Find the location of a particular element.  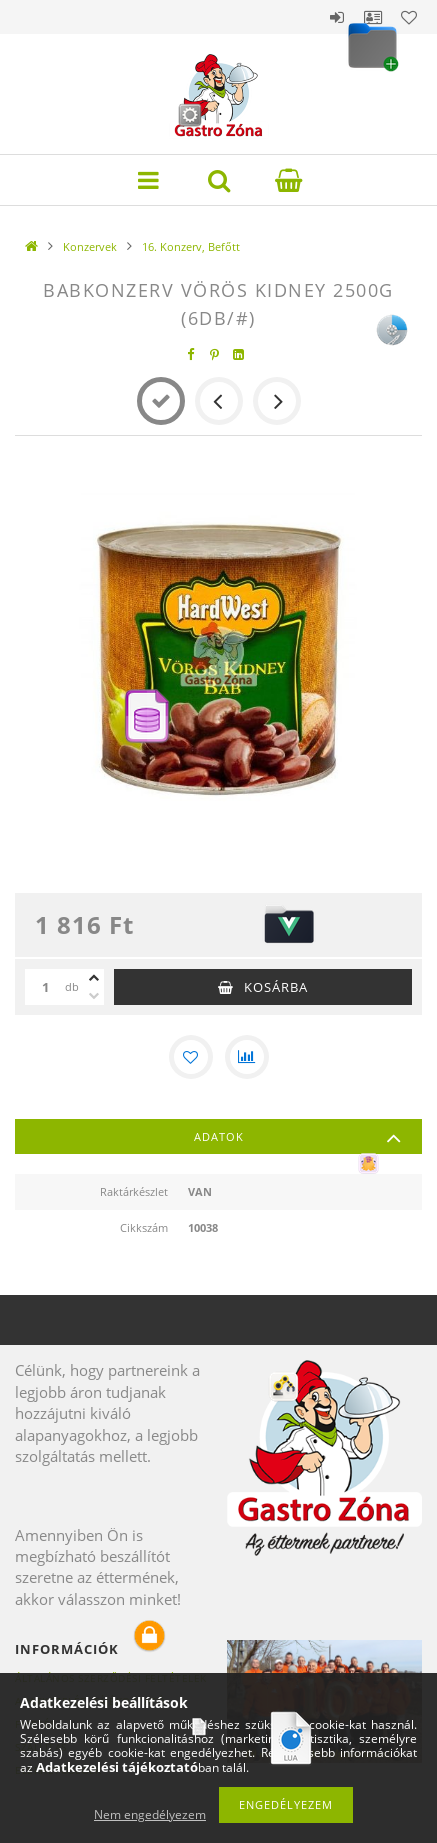

shared library file type indicator is located at coordinates (190, 115).